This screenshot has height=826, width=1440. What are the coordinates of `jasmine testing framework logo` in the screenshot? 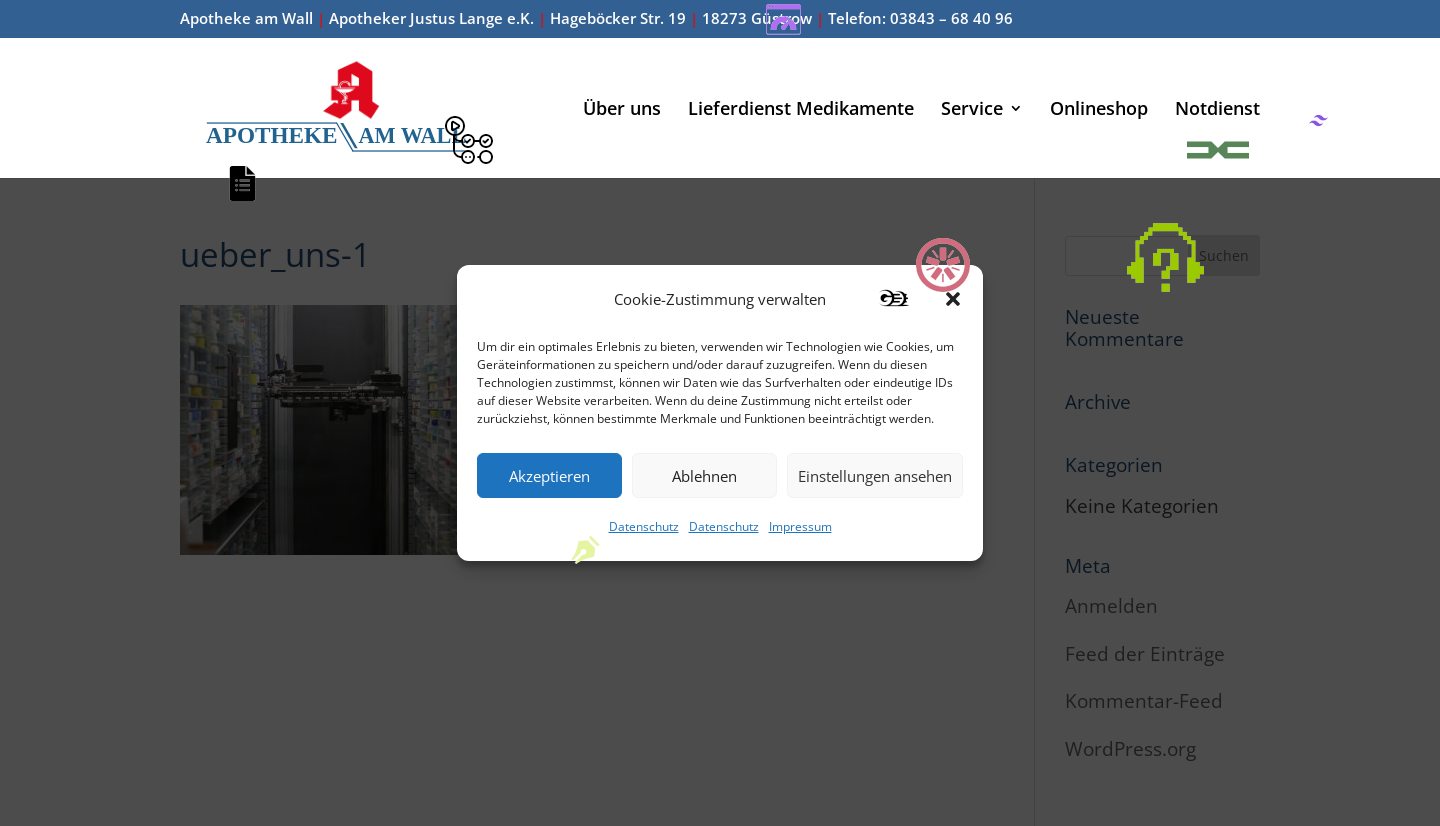 It's located at (943, 265).